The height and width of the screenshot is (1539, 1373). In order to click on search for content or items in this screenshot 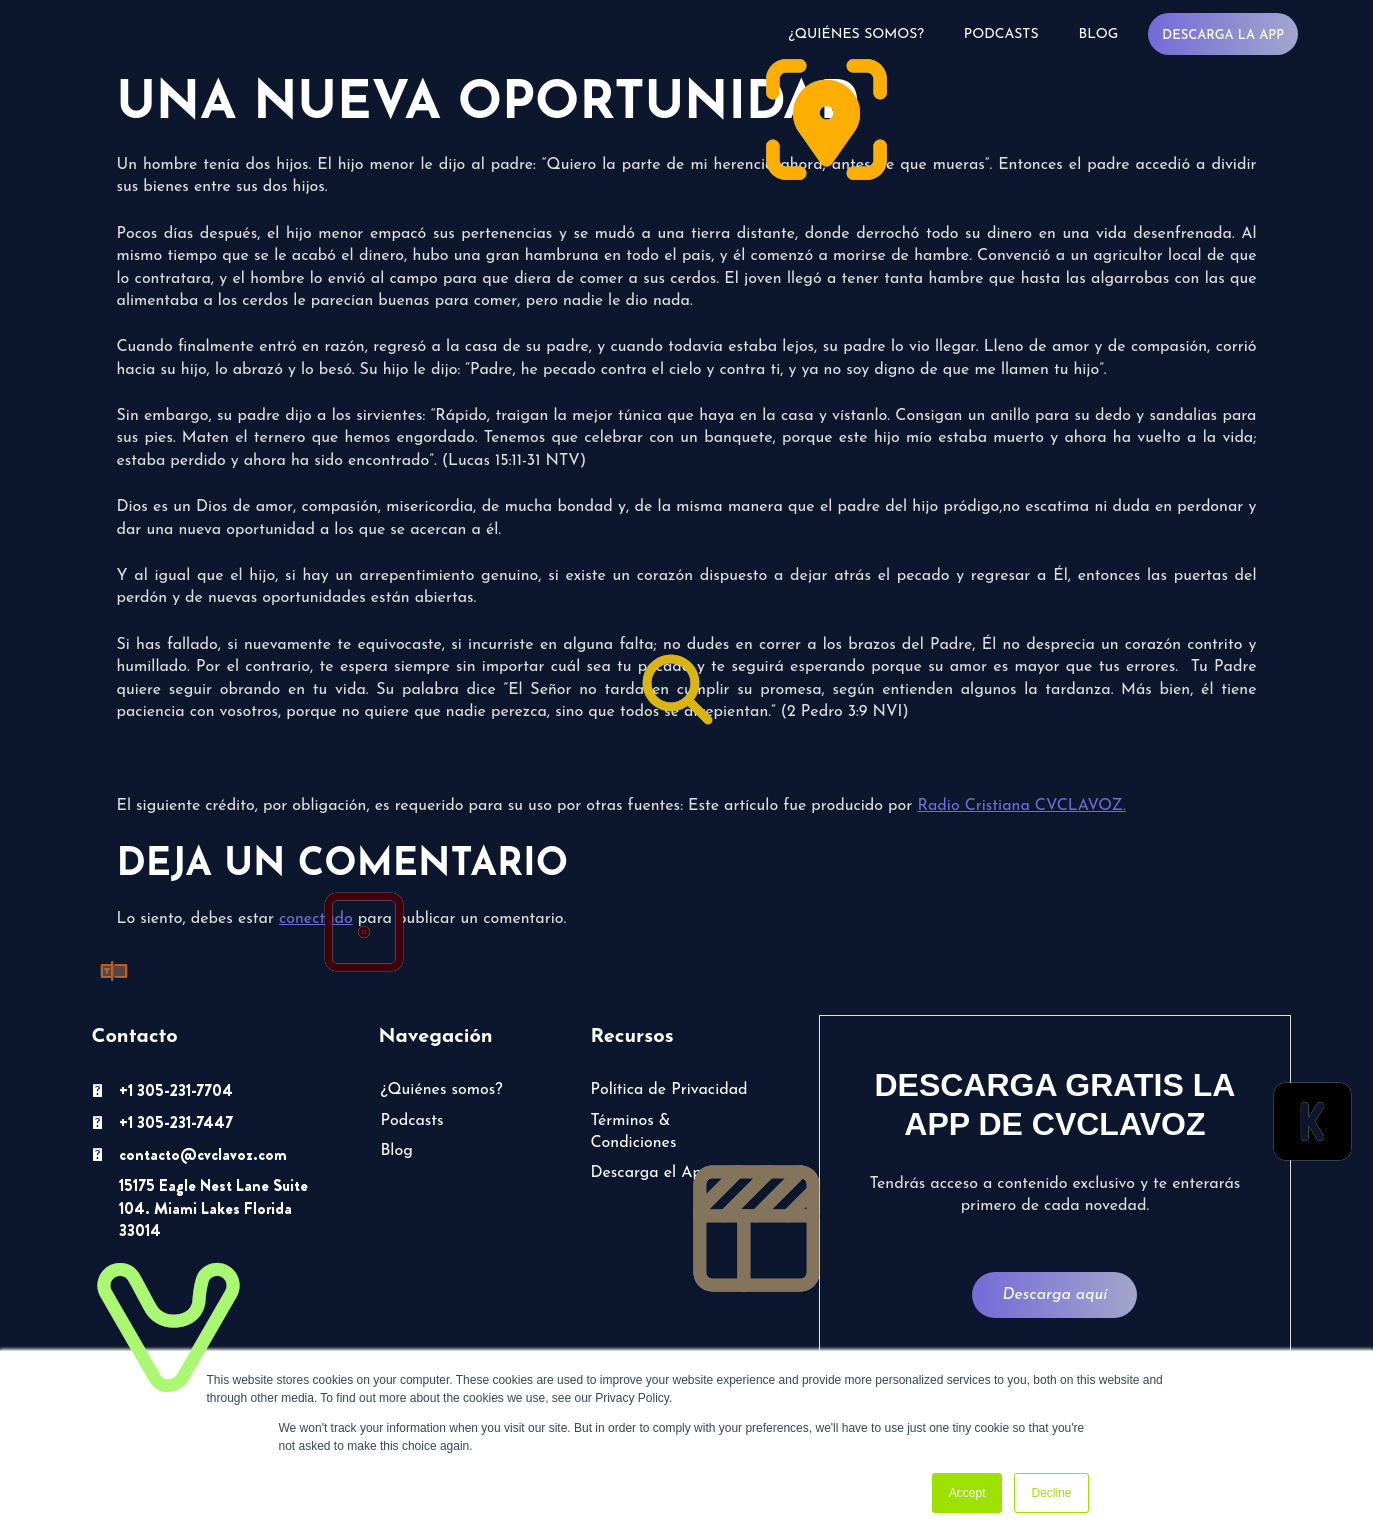, I will do `click(677, 689)`.